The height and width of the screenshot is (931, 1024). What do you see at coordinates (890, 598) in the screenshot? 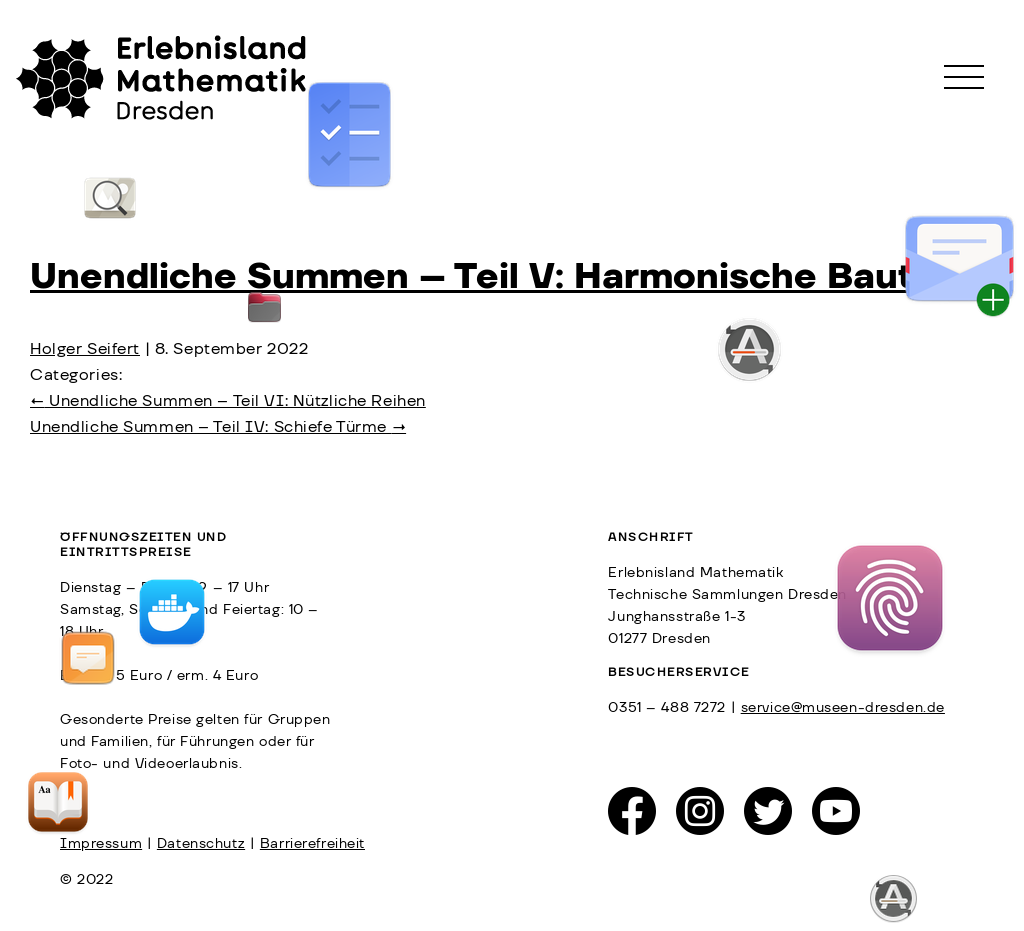
I see `open fingerprint authentication settings` at bounding box center [890, 598].